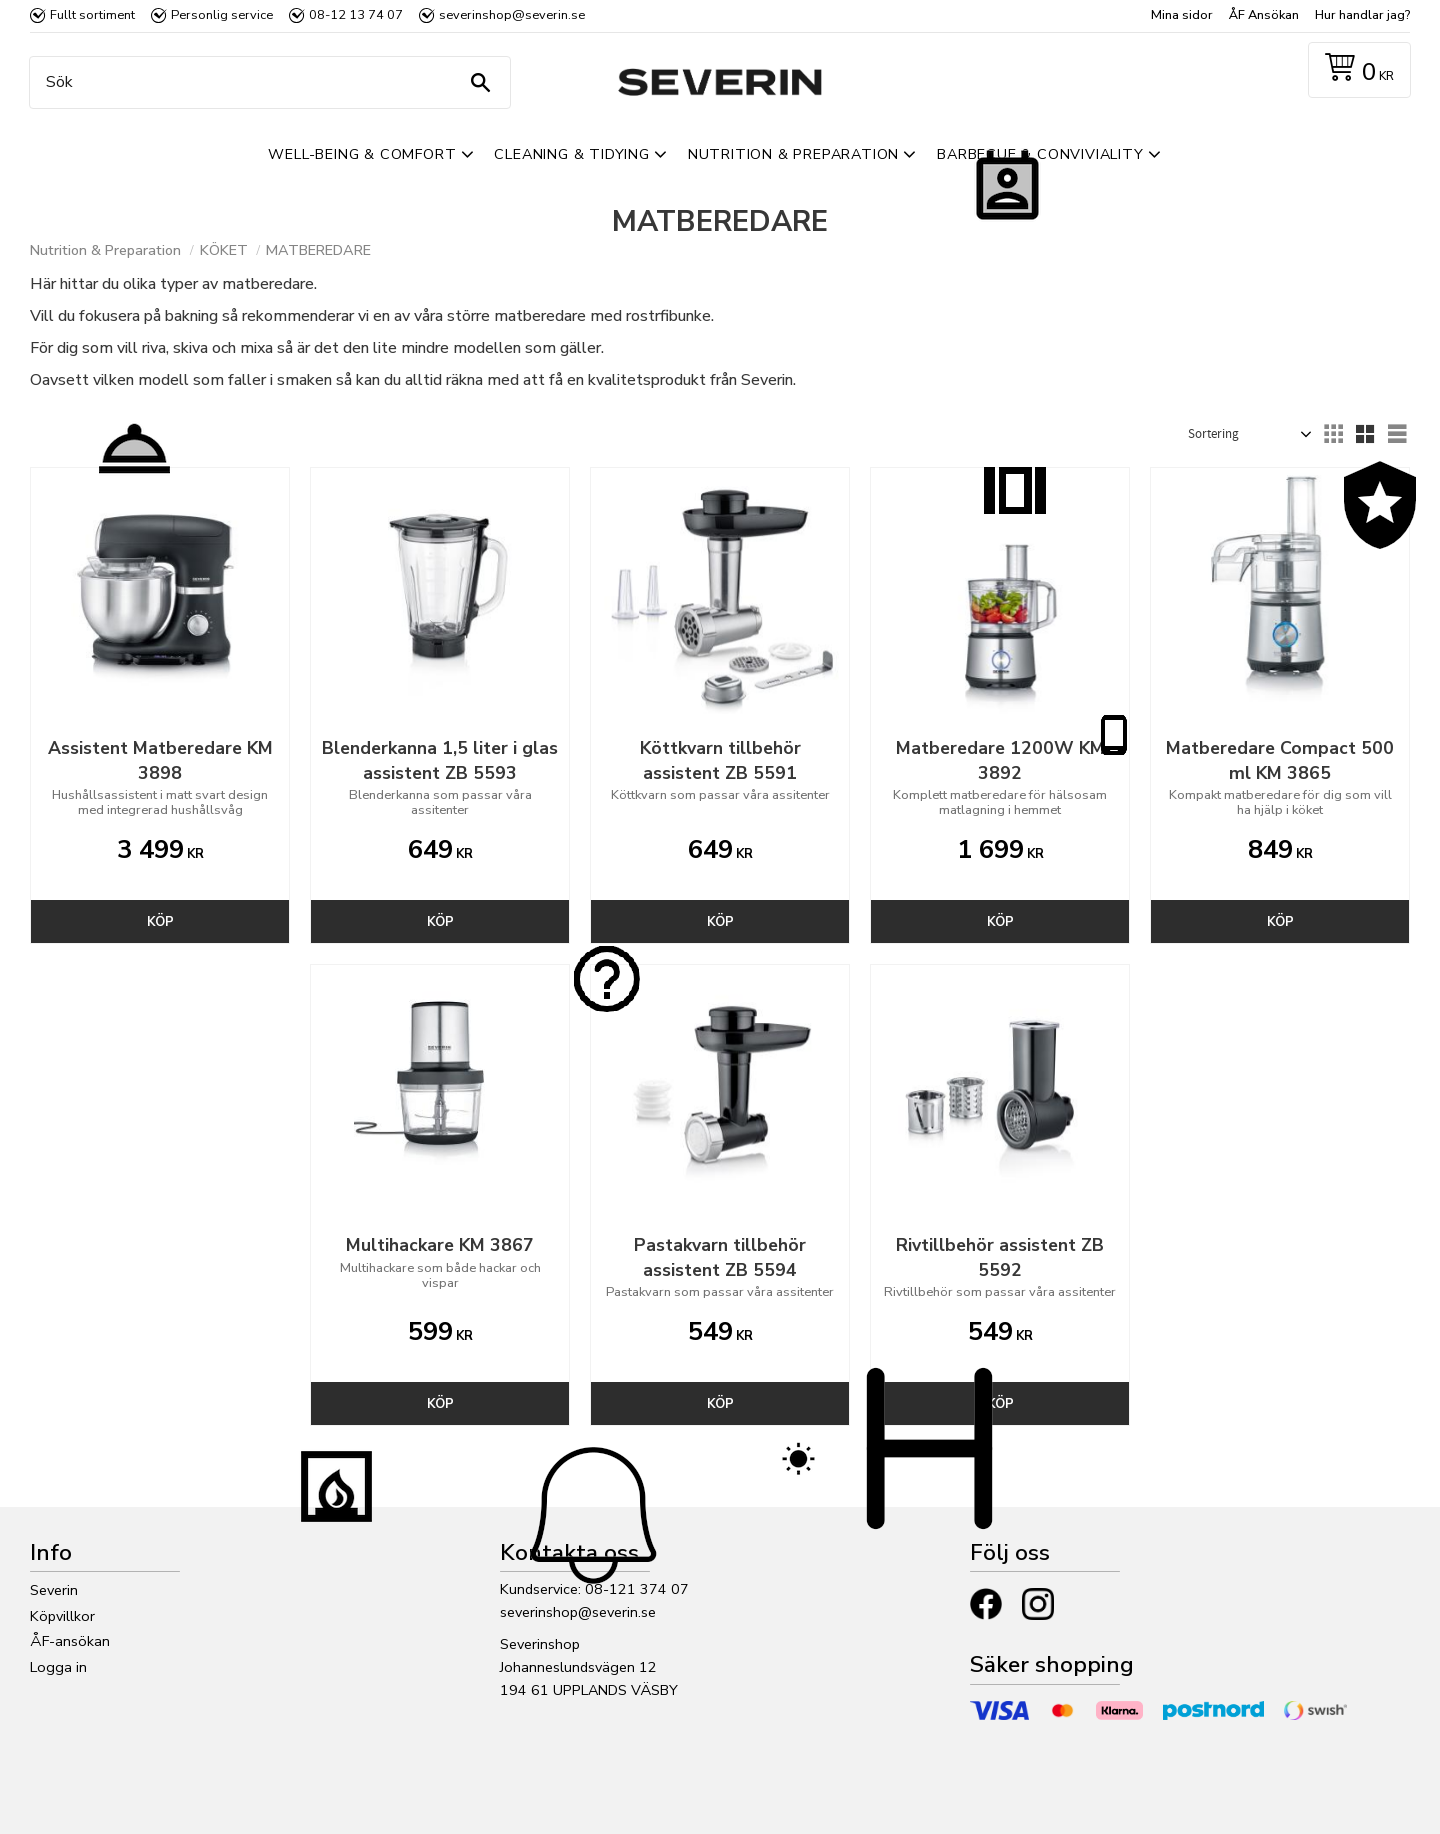 Image resolution: width=1440 pixels, height=1834 pixels. Describe the element at coordinates (798, 1459) in the screenshot. I see `toggle light mode or bright display` at that location.